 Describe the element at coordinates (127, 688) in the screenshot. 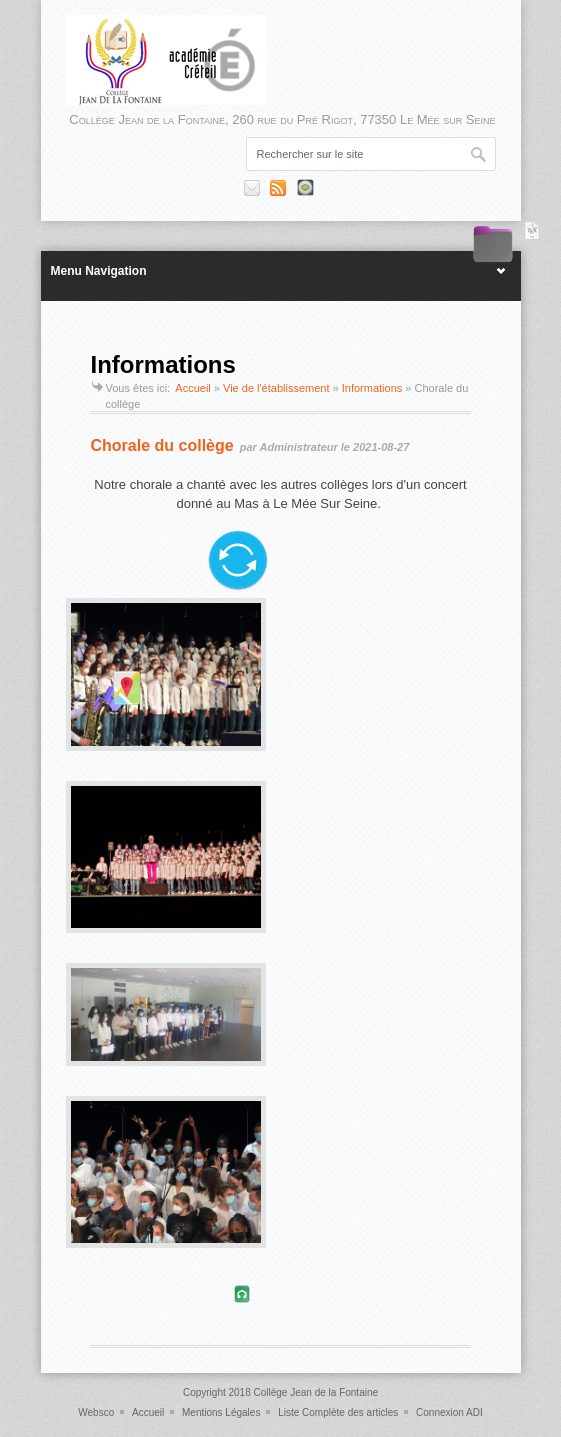

I see `a geo+json geographic data file` at that location.